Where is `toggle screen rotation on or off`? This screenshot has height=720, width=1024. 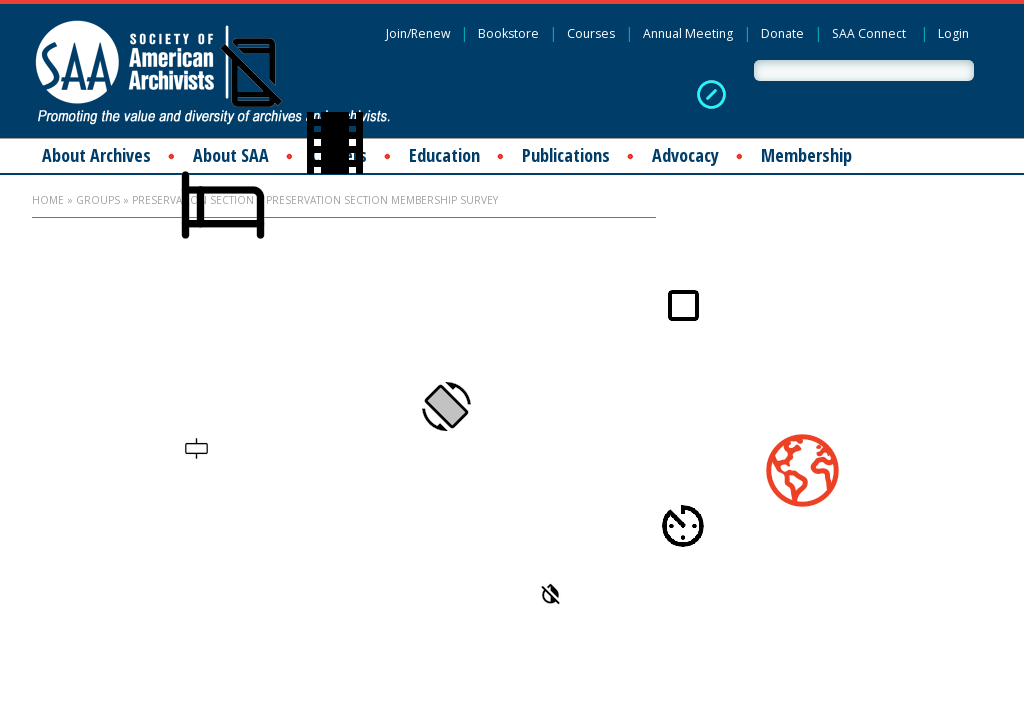 toggle screen rotation on or off is located at coordinates (446, 406).